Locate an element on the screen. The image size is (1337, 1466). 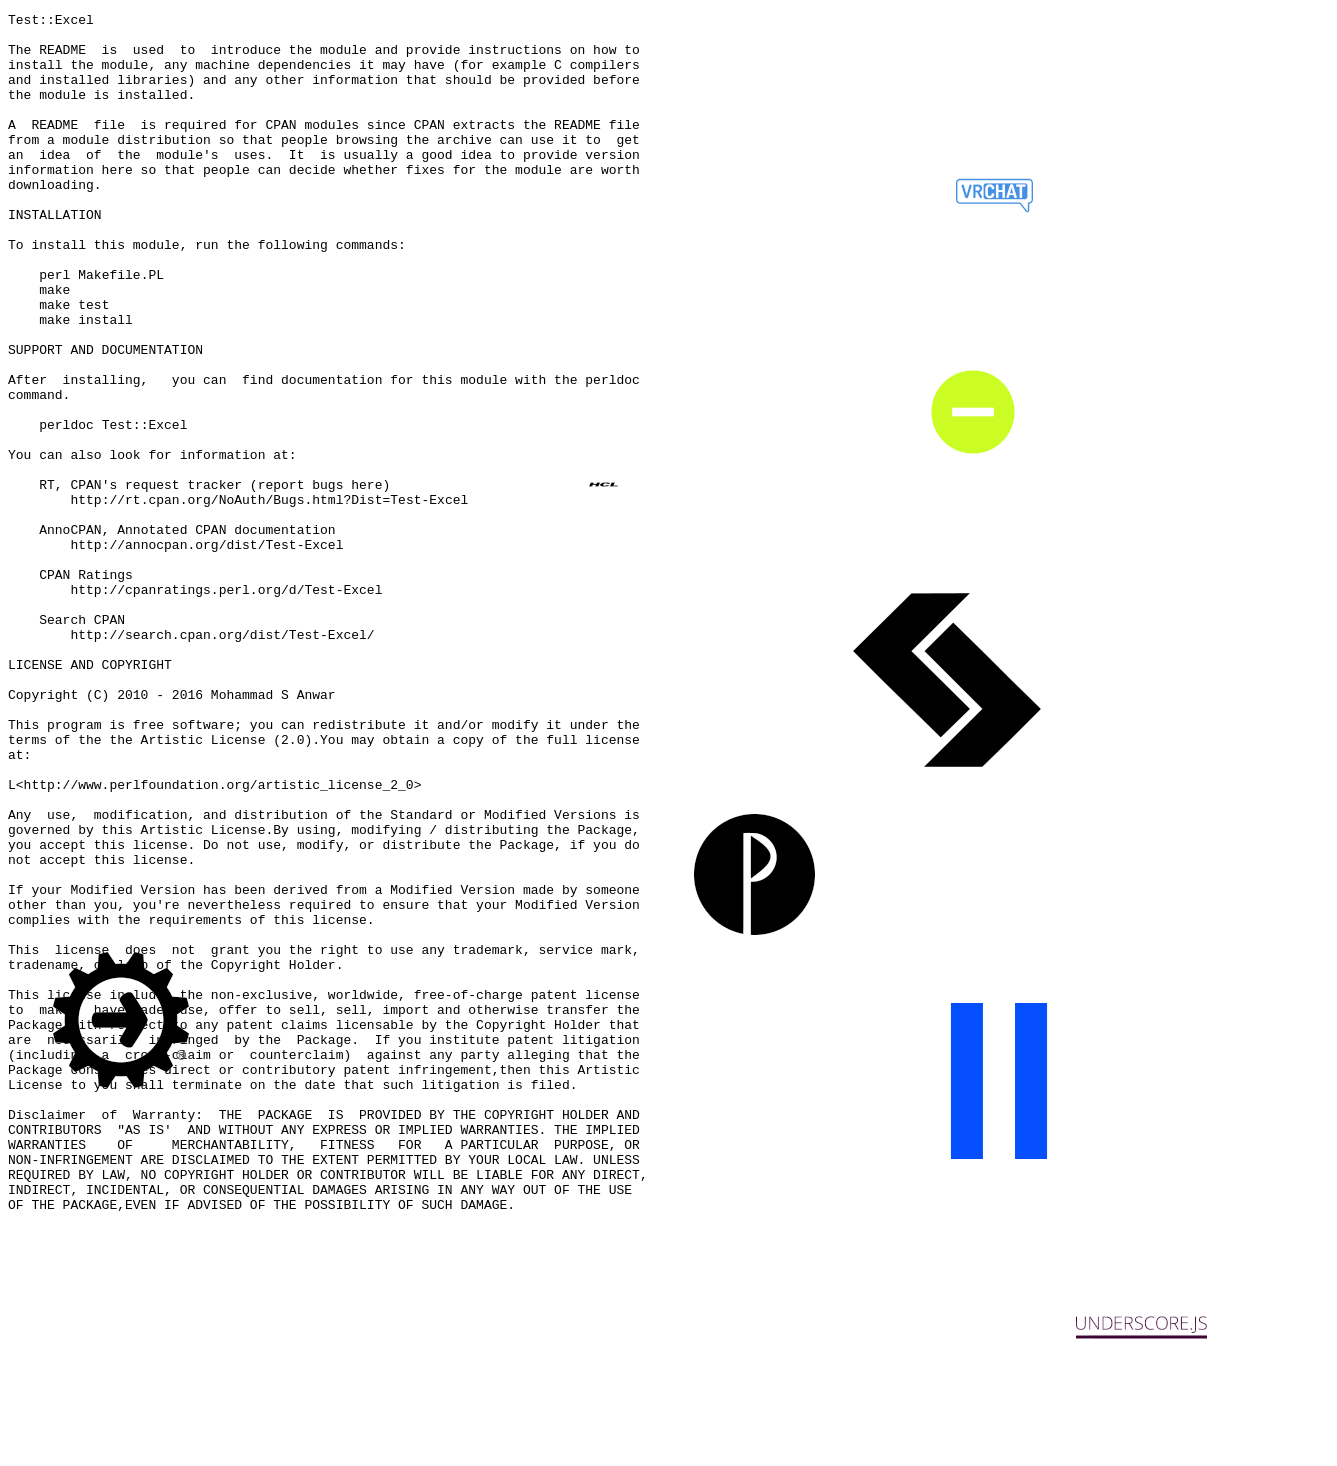
visit the CSS Design Awards website is located at coordinates (947, 680).